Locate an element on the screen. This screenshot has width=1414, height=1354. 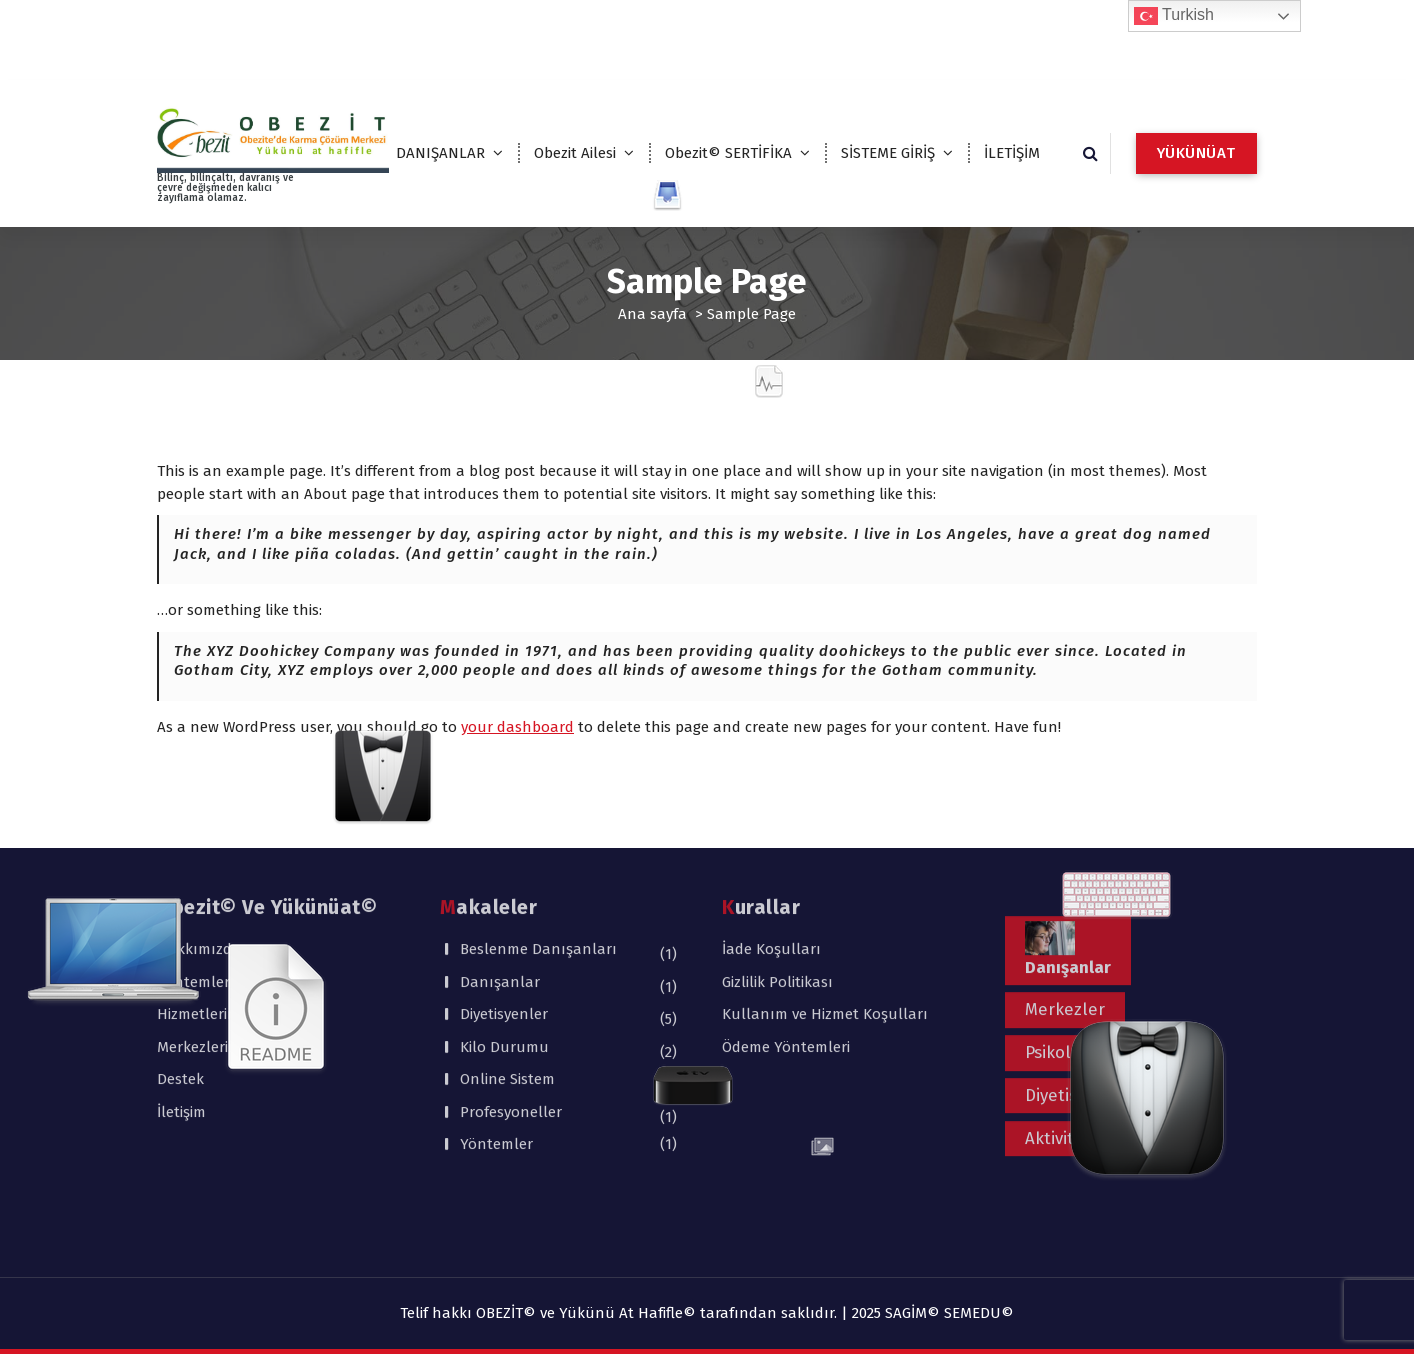
access your email inbox is located at coordinates (667, 195).